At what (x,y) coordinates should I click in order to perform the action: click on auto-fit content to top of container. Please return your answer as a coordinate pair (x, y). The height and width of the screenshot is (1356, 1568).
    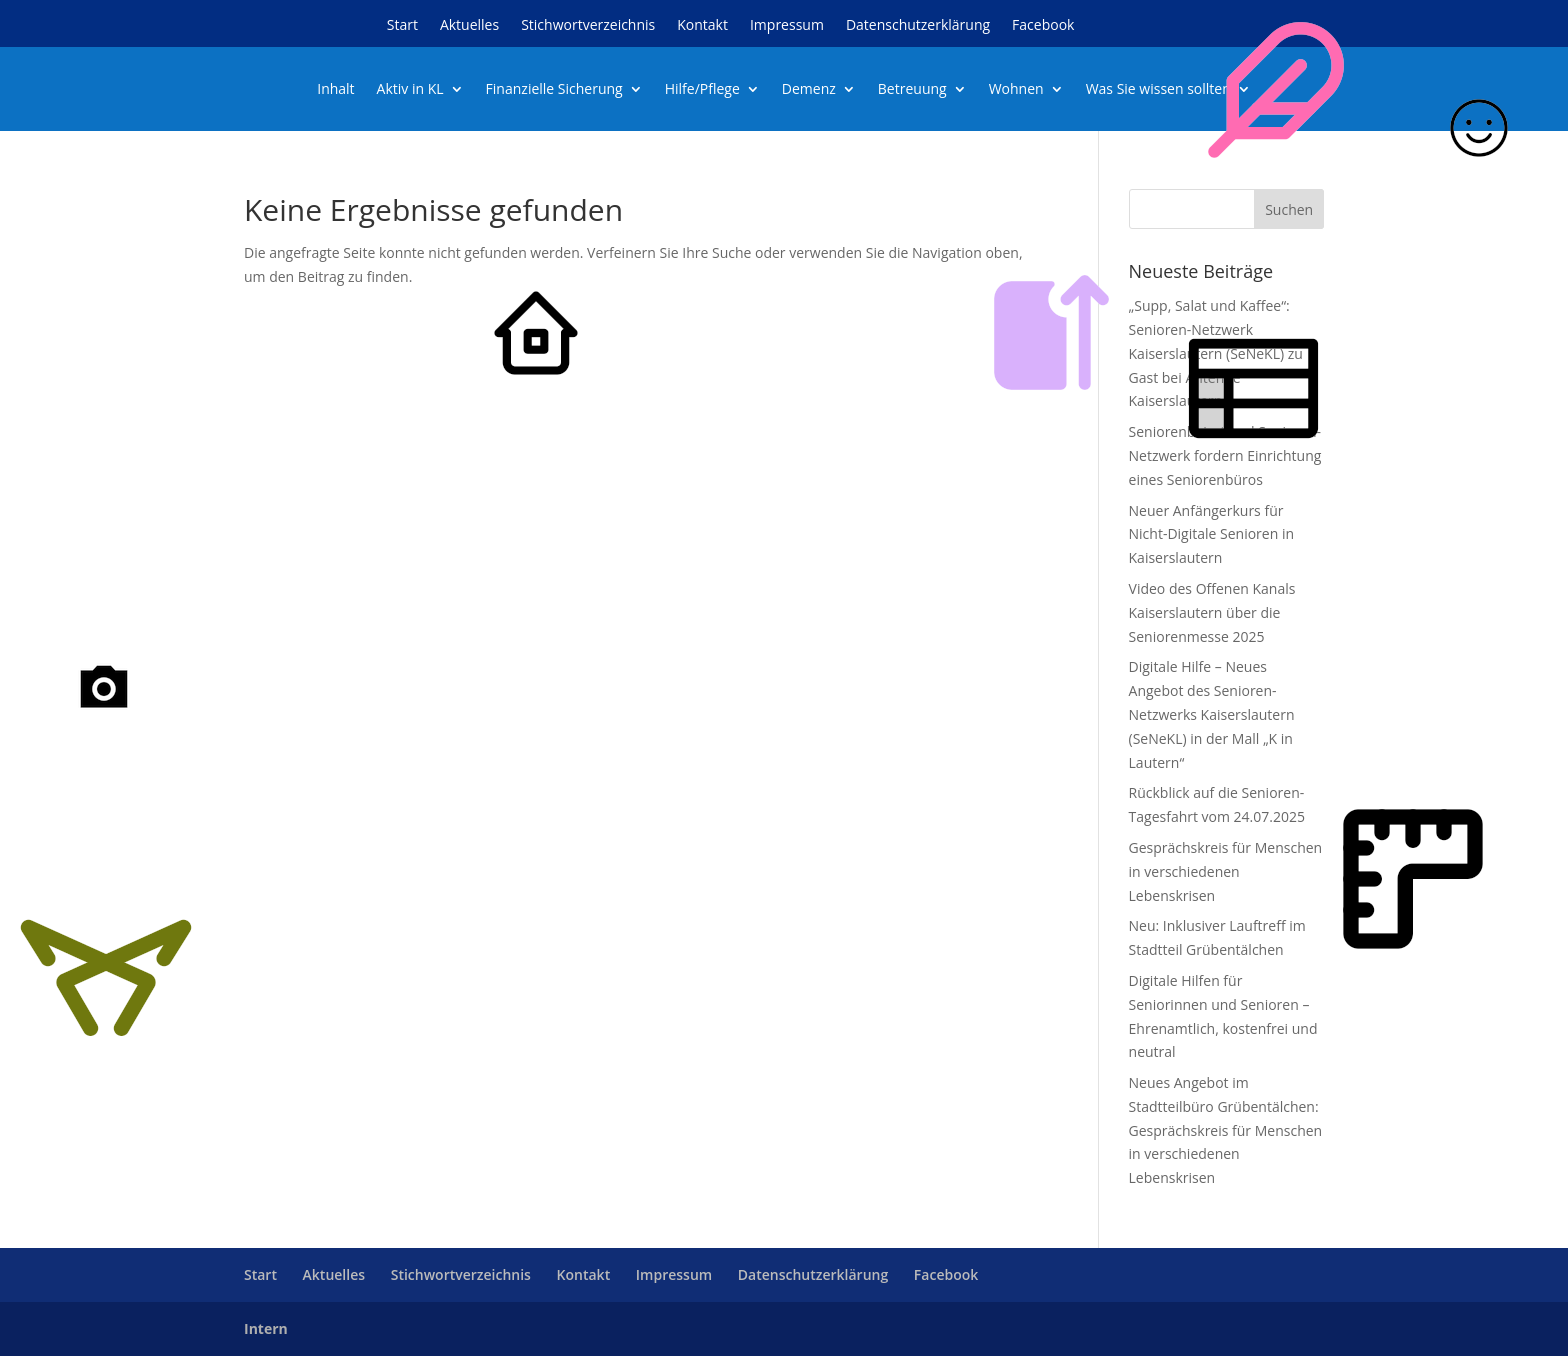
    Looking at the image, I should click on (1048, 335).